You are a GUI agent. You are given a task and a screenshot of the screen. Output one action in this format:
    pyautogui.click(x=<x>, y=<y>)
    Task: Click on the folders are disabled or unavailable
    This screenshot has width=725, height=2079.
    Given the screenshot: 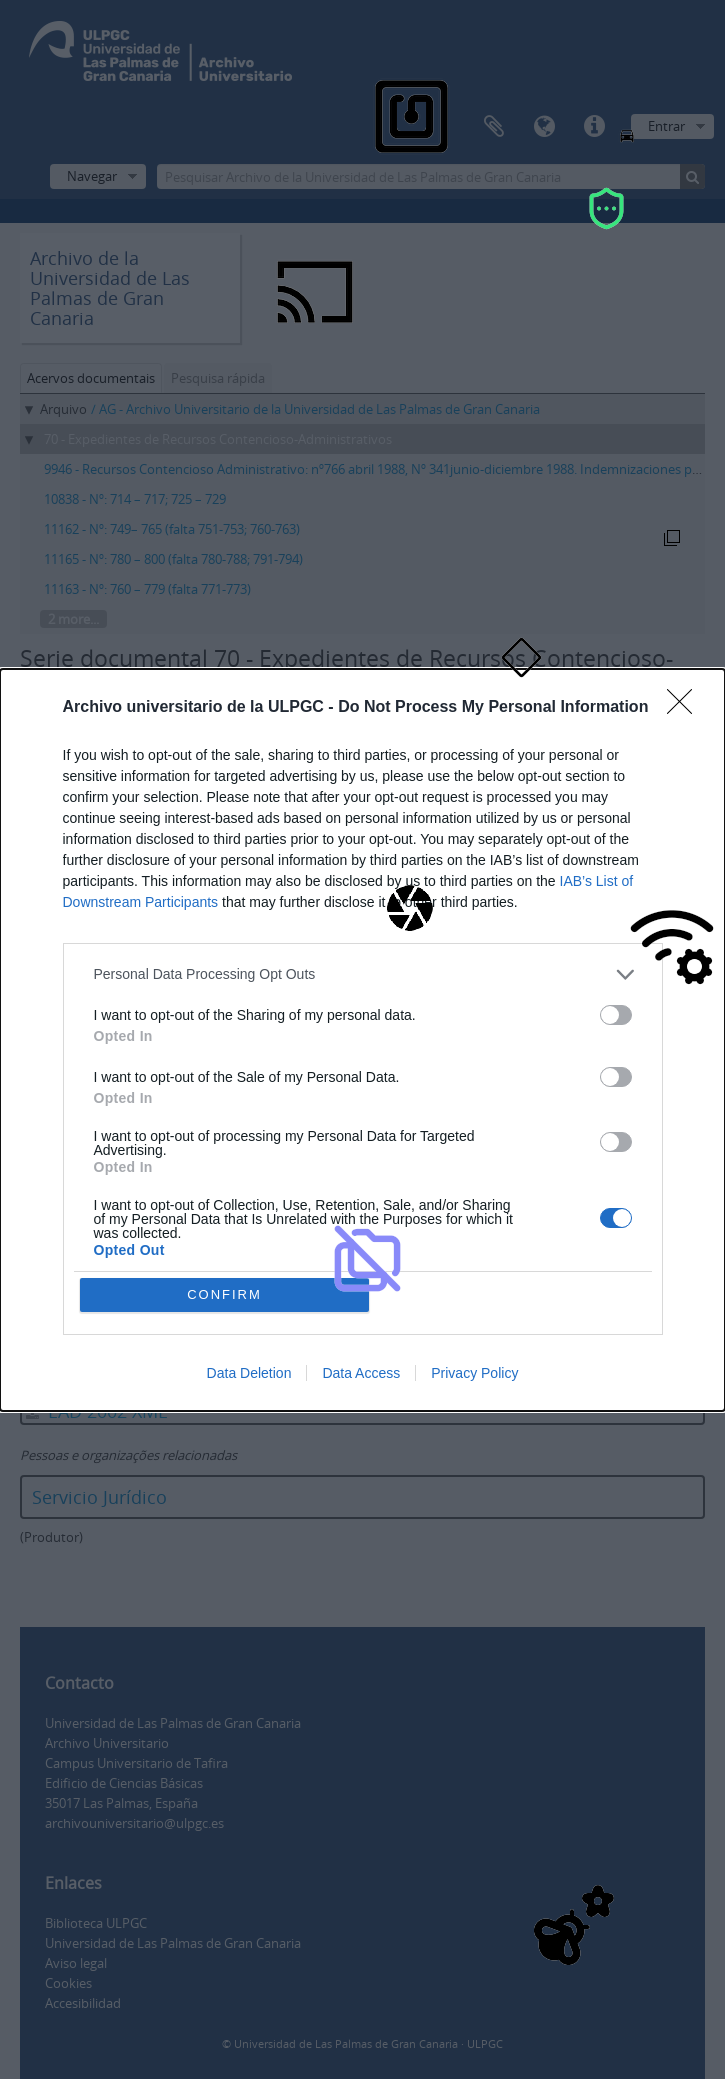 What is the action you would take?
    pyautogui.click(x=367, y=1258)
    